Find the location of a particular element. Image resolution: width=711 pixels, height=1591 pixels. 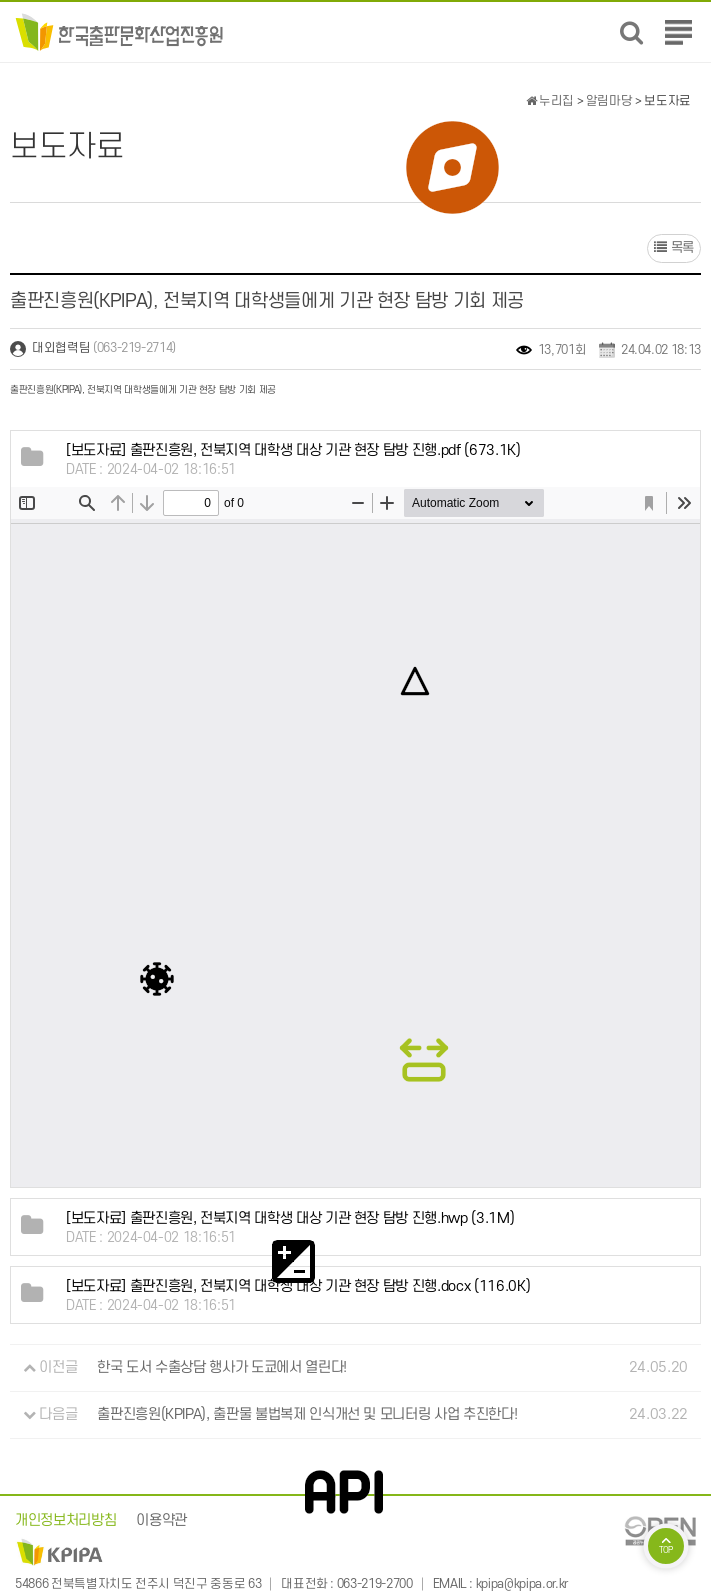

auto-resize content to fit container is located at coordinates (424, 1060).